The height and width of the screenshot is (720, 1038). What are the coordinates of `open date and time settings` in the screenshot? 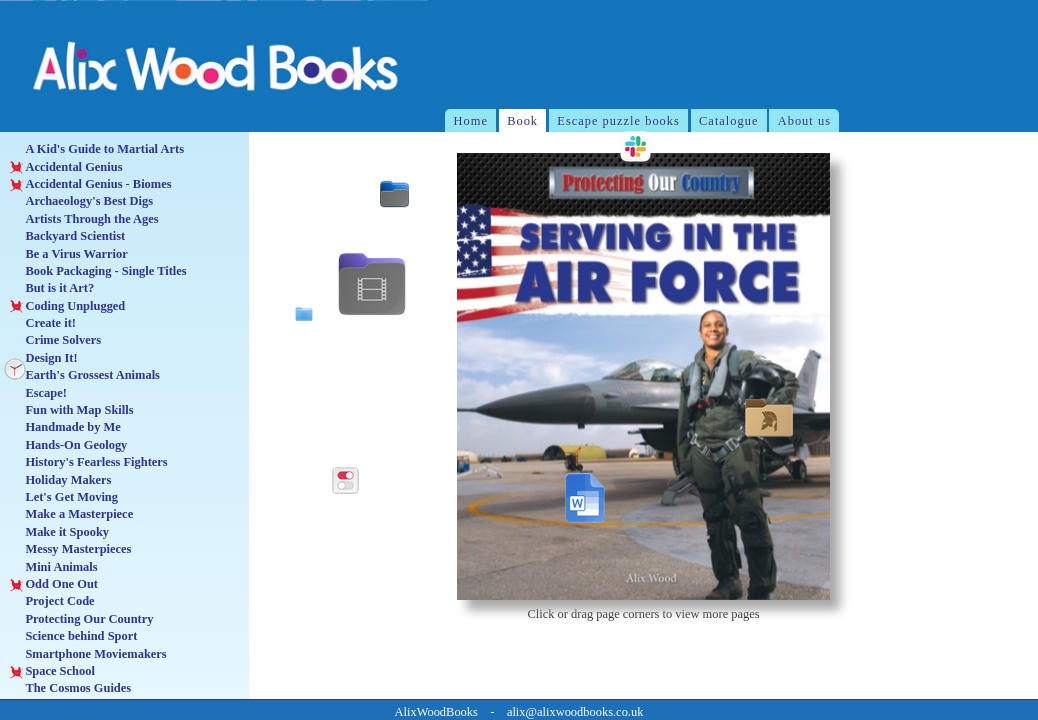 It's located at (15, 369).